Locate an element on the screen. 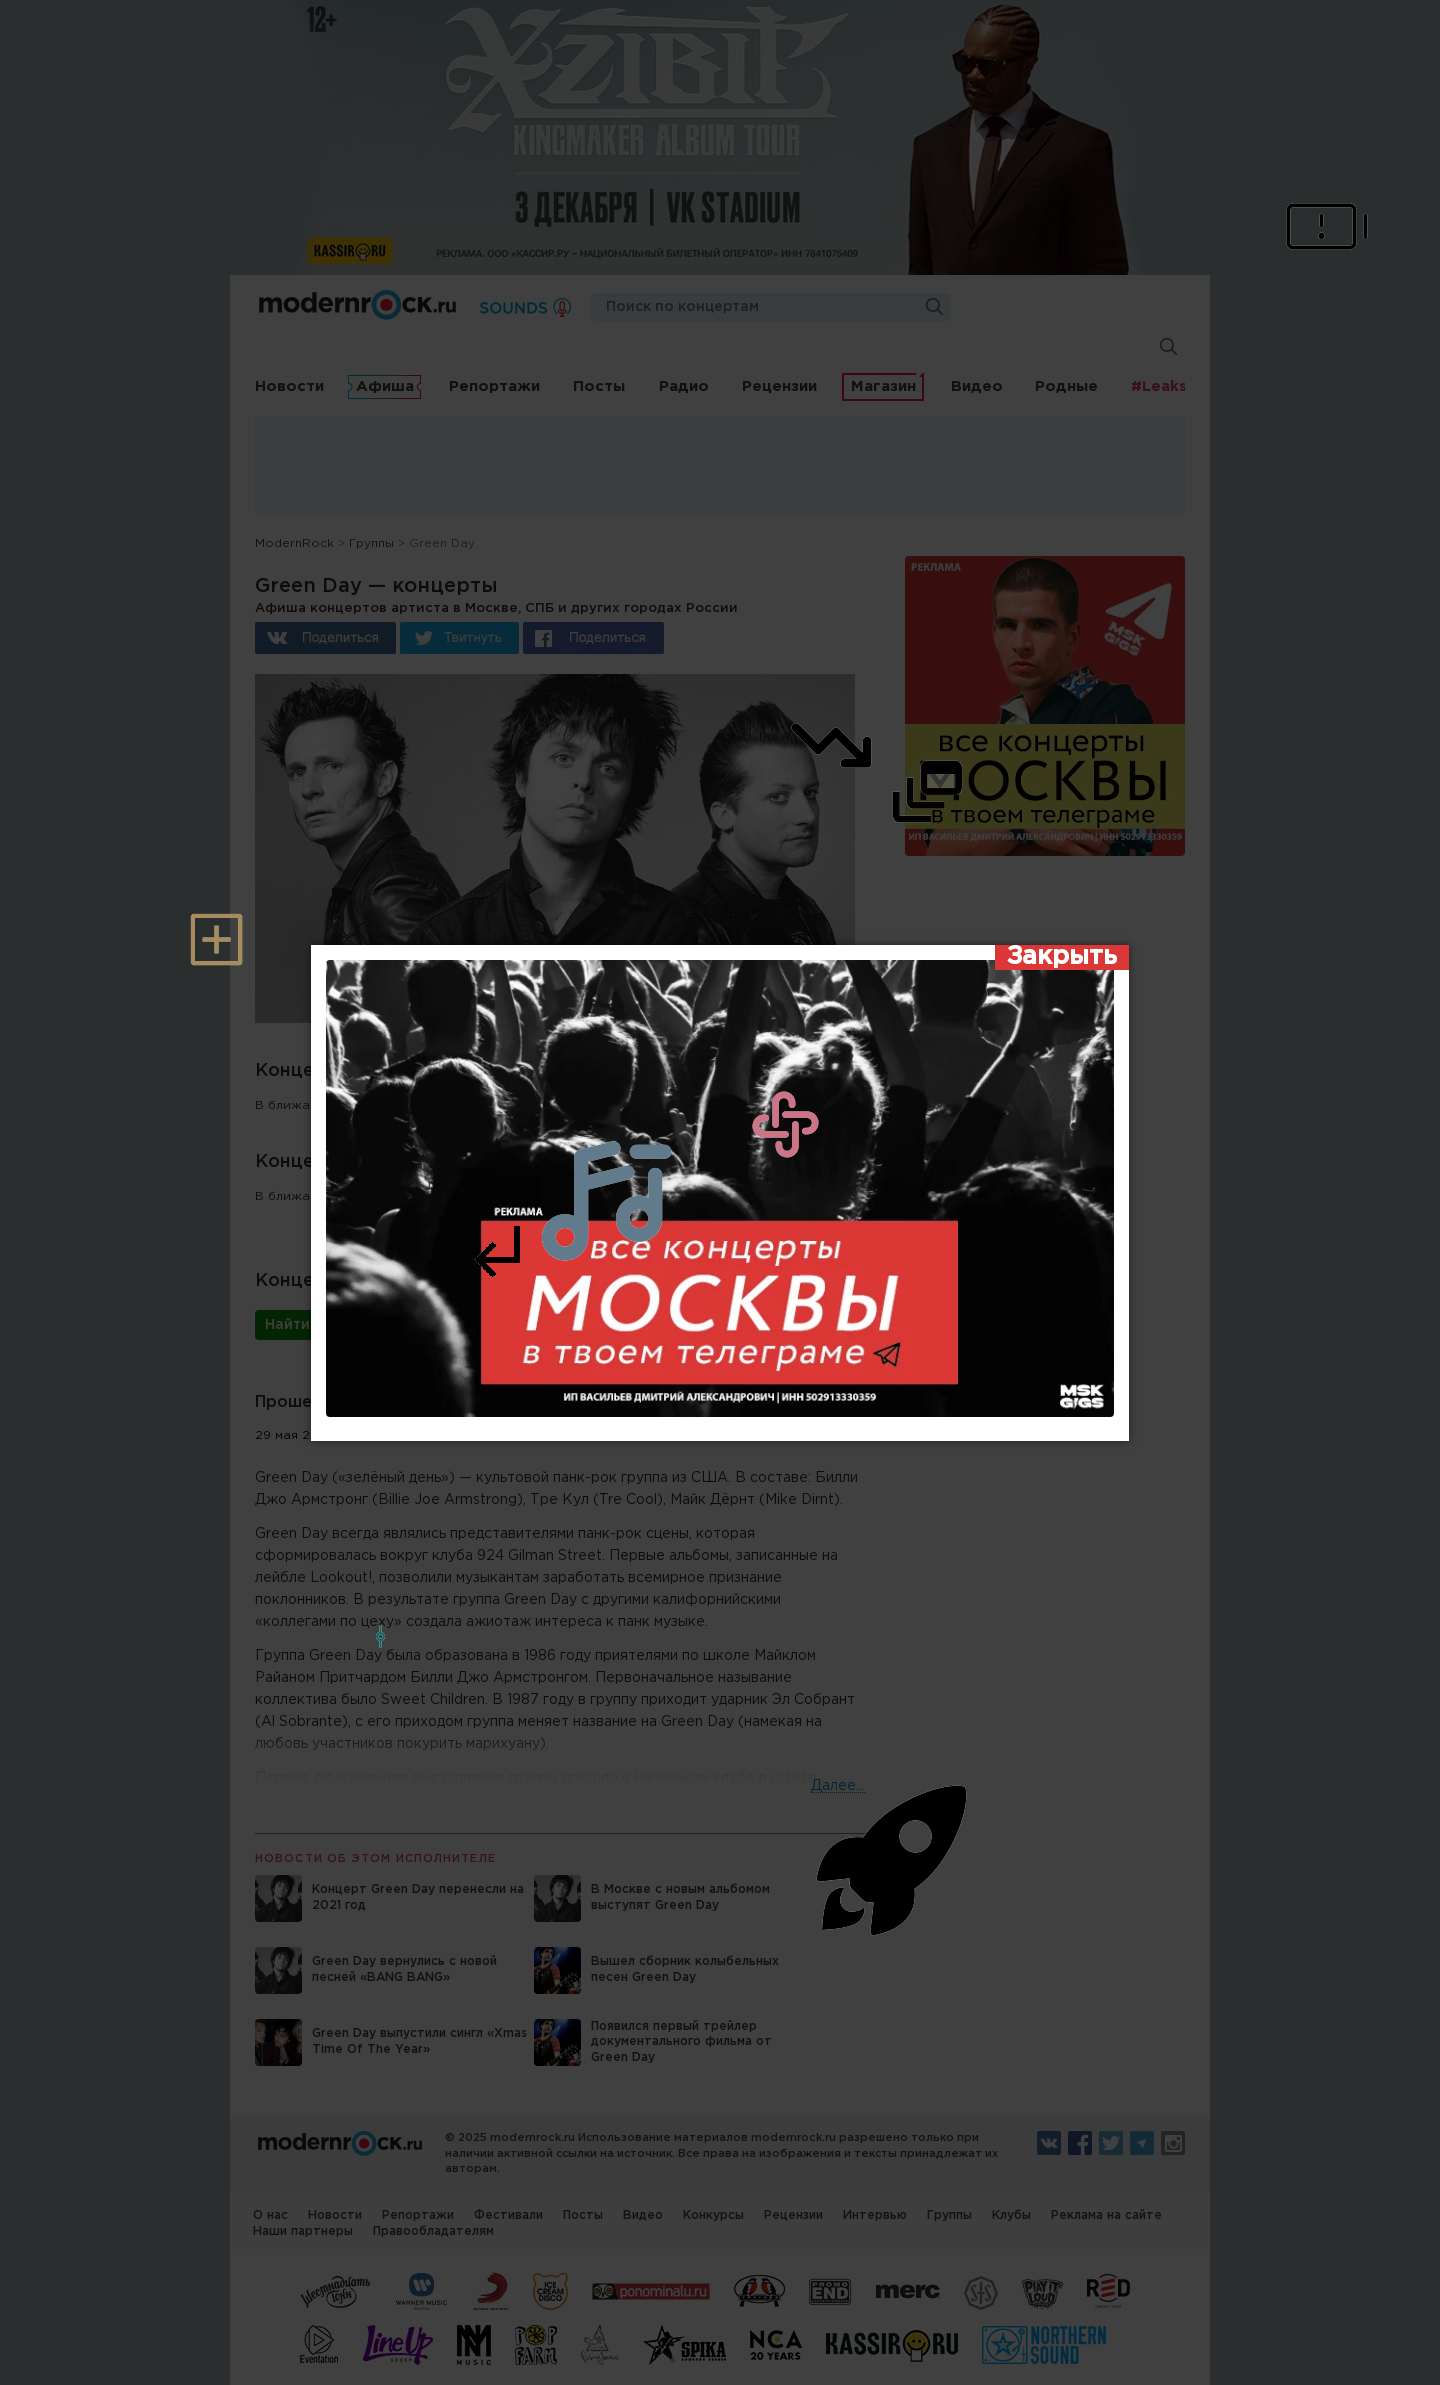  remove a song from playlist is located at coordinates (609, 1198).